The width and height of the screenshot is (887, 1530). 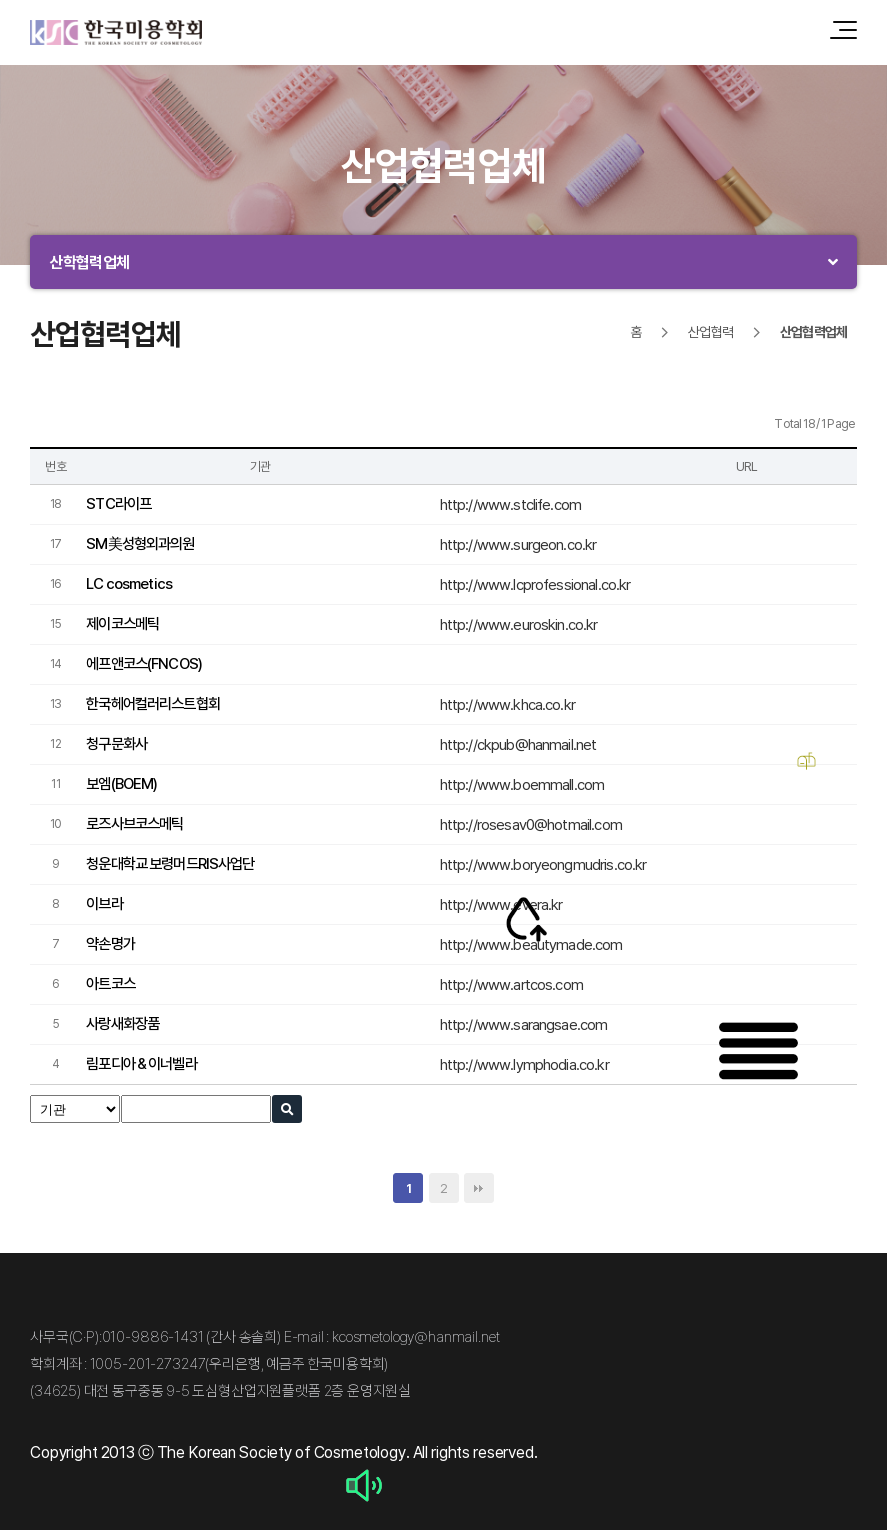 I want to click on increase water or liquid level, so click(x=523, y=918).